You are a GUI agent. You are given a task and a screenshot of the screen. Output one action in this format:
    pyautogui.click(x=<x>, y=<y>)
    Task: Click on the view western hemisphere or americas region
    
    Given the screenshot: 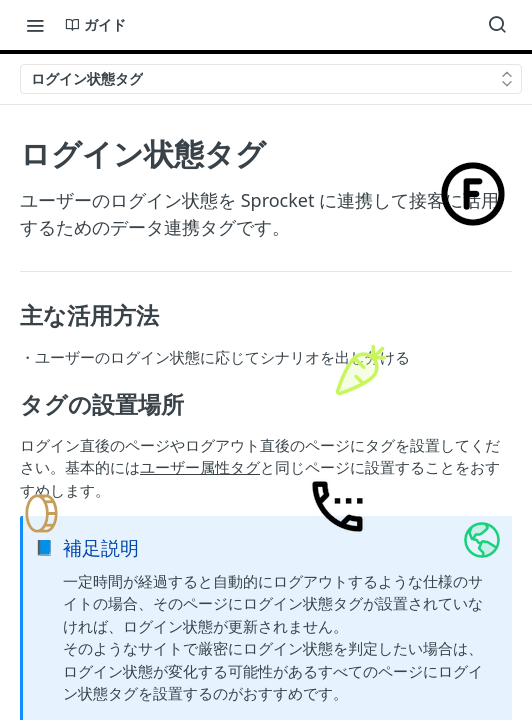 What is the action you would take?
    pyautogui.click(x=482, y=540)
    